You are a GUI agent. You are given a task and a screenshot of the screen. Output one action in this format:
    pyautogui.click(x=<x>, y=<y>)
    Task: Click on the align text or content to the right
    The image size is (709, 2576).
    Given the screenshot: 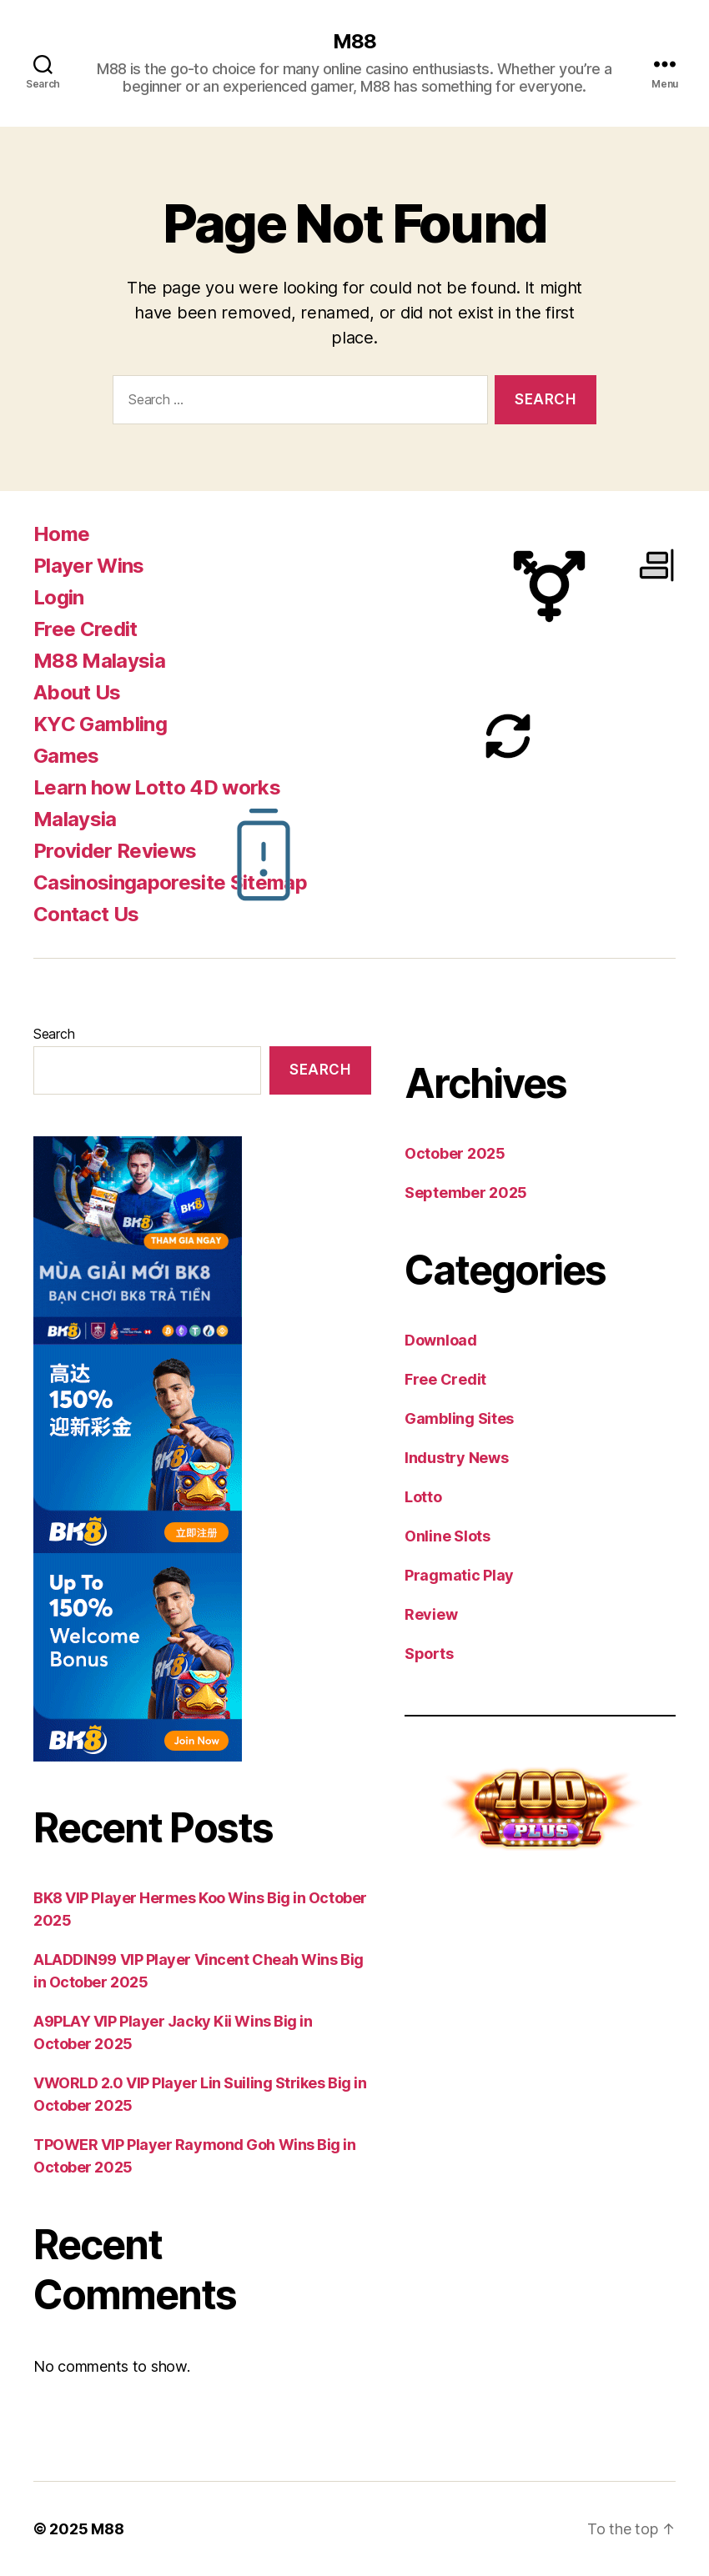 What is the action you would take?
    pyautogui.click(x=657, y=565)
    